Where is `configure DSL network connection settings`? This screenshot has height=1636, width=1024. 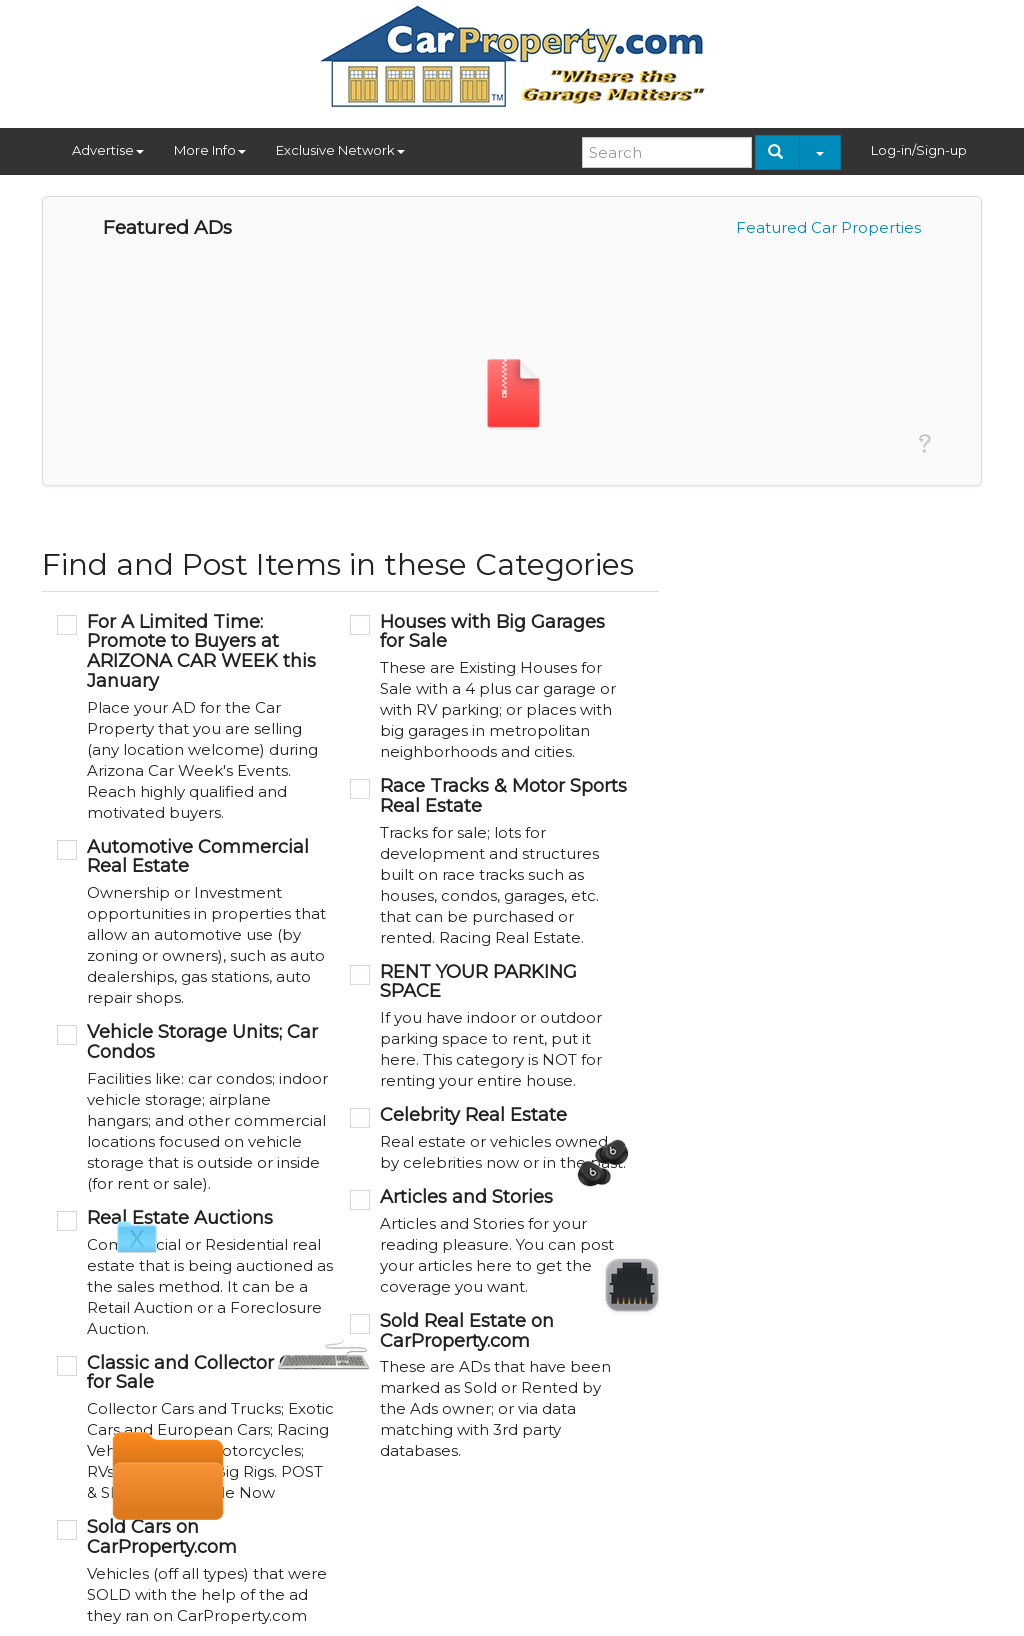 configure DSL network connection settings is located at coordinates (632, 1286).